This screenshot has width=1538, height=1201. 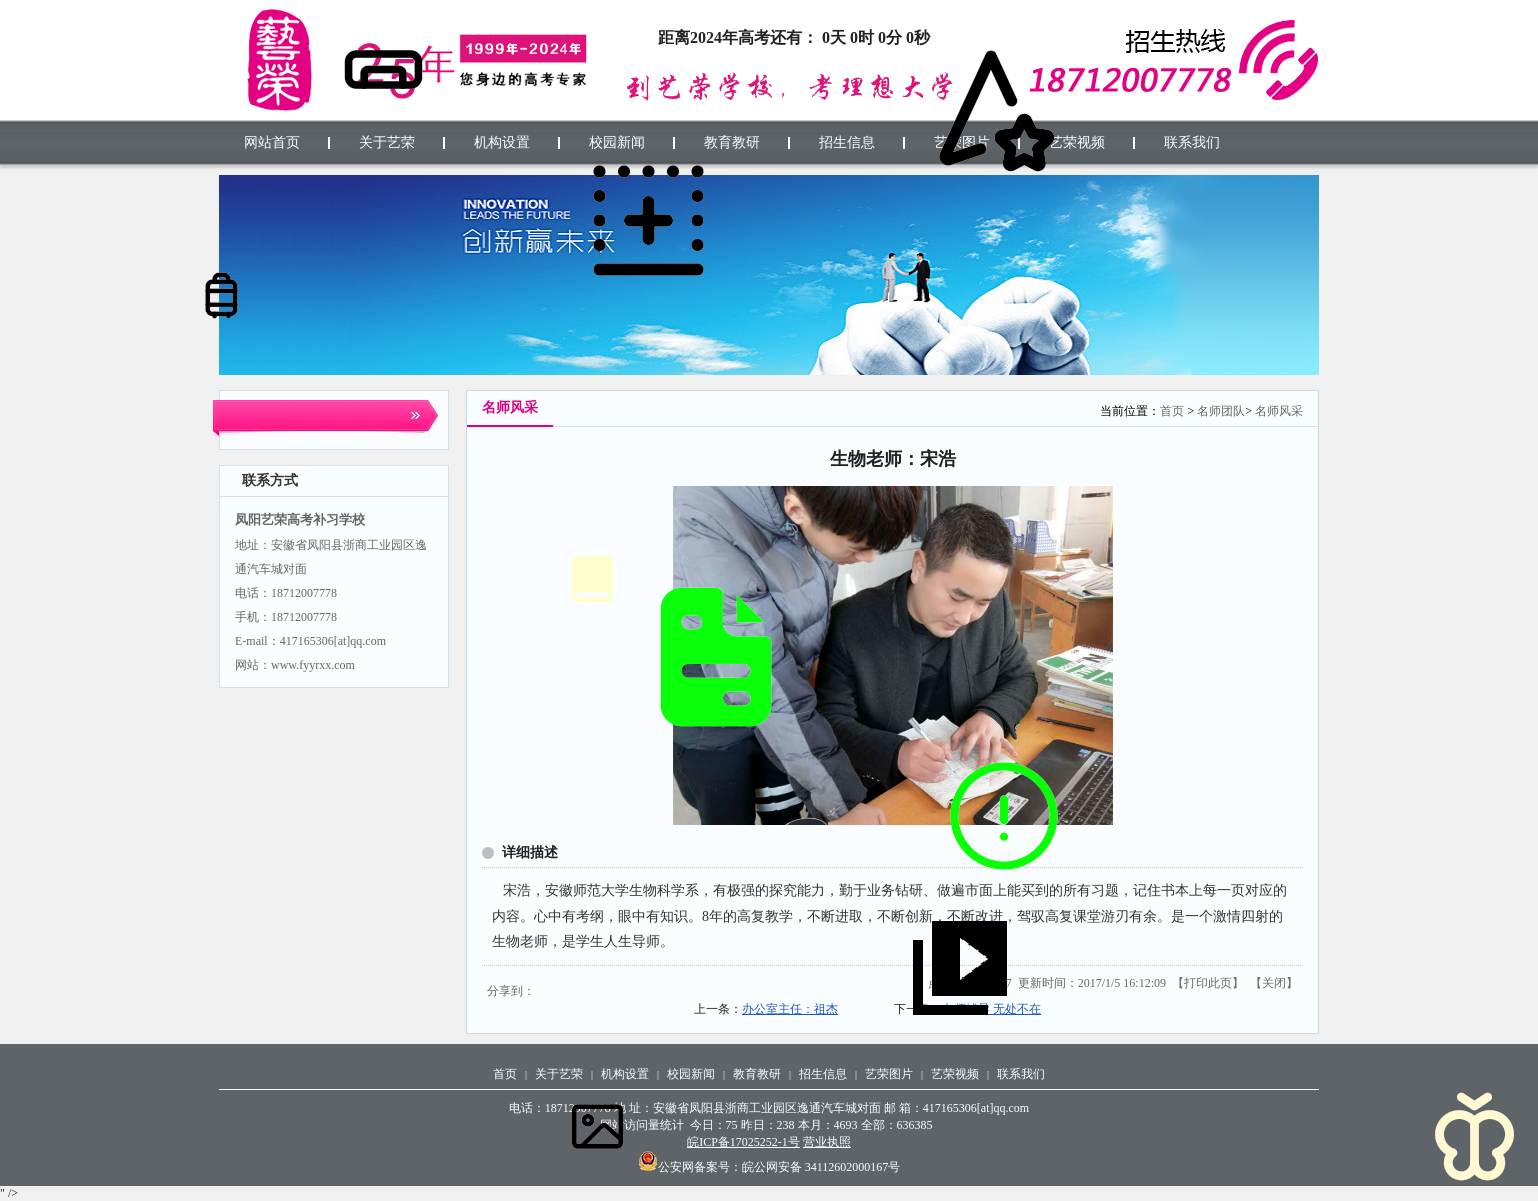 What do you see at coordinates (991, 108) in the screenshot?
I see `mark current navigation as favorite` at bounding box center [991, 108].